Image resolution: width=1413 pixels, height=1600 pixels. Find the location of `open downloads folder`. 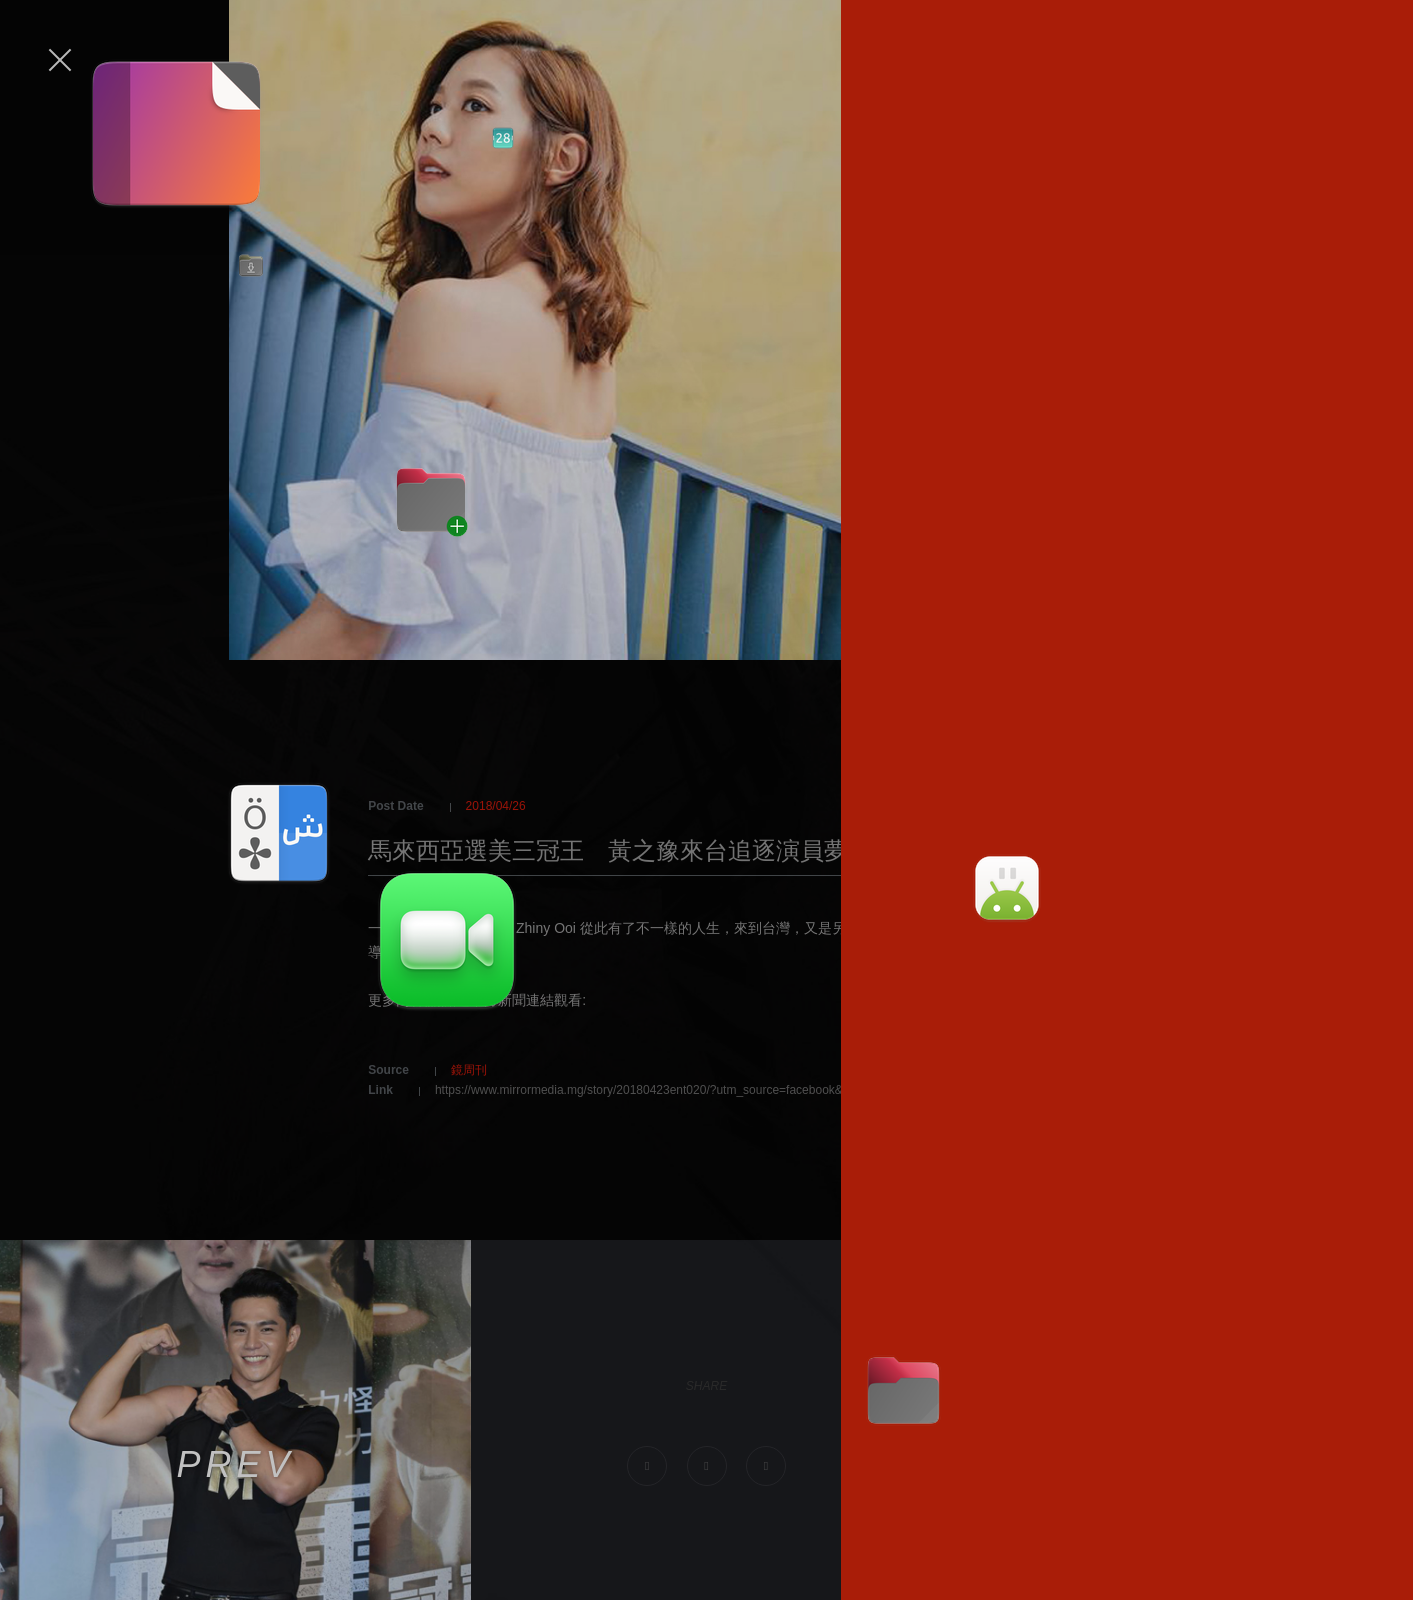

open downloads folder is located at coordinates (251, 265).